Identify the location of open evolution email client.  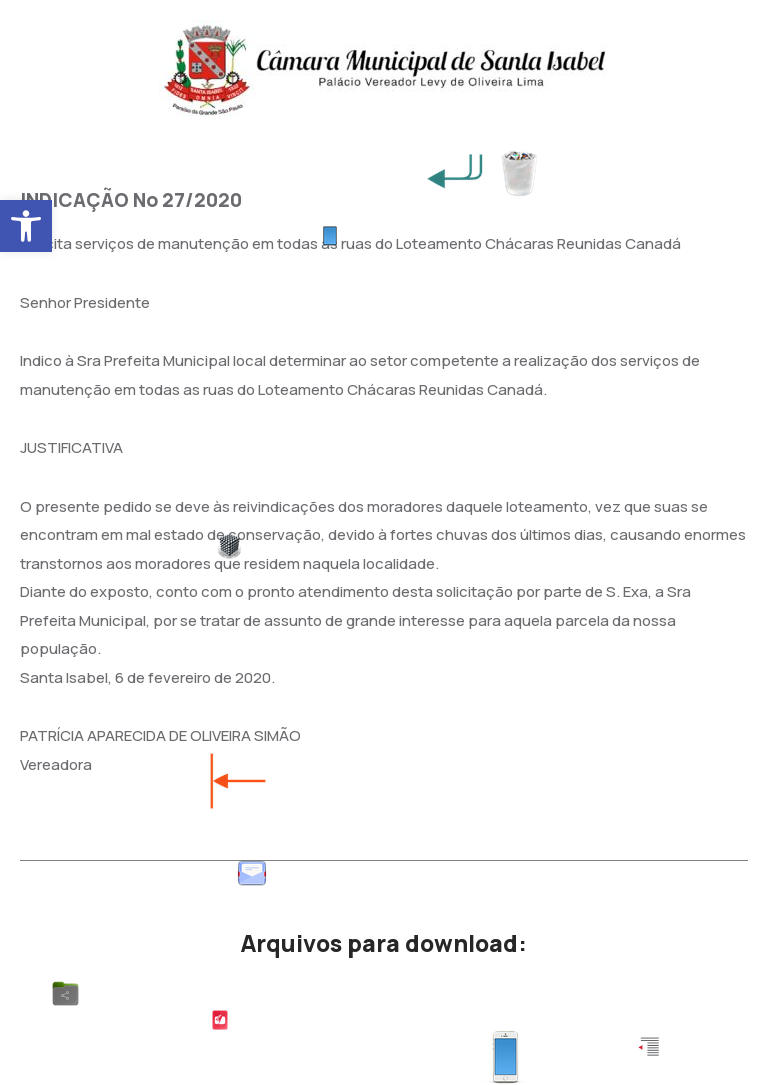
(252, 873).